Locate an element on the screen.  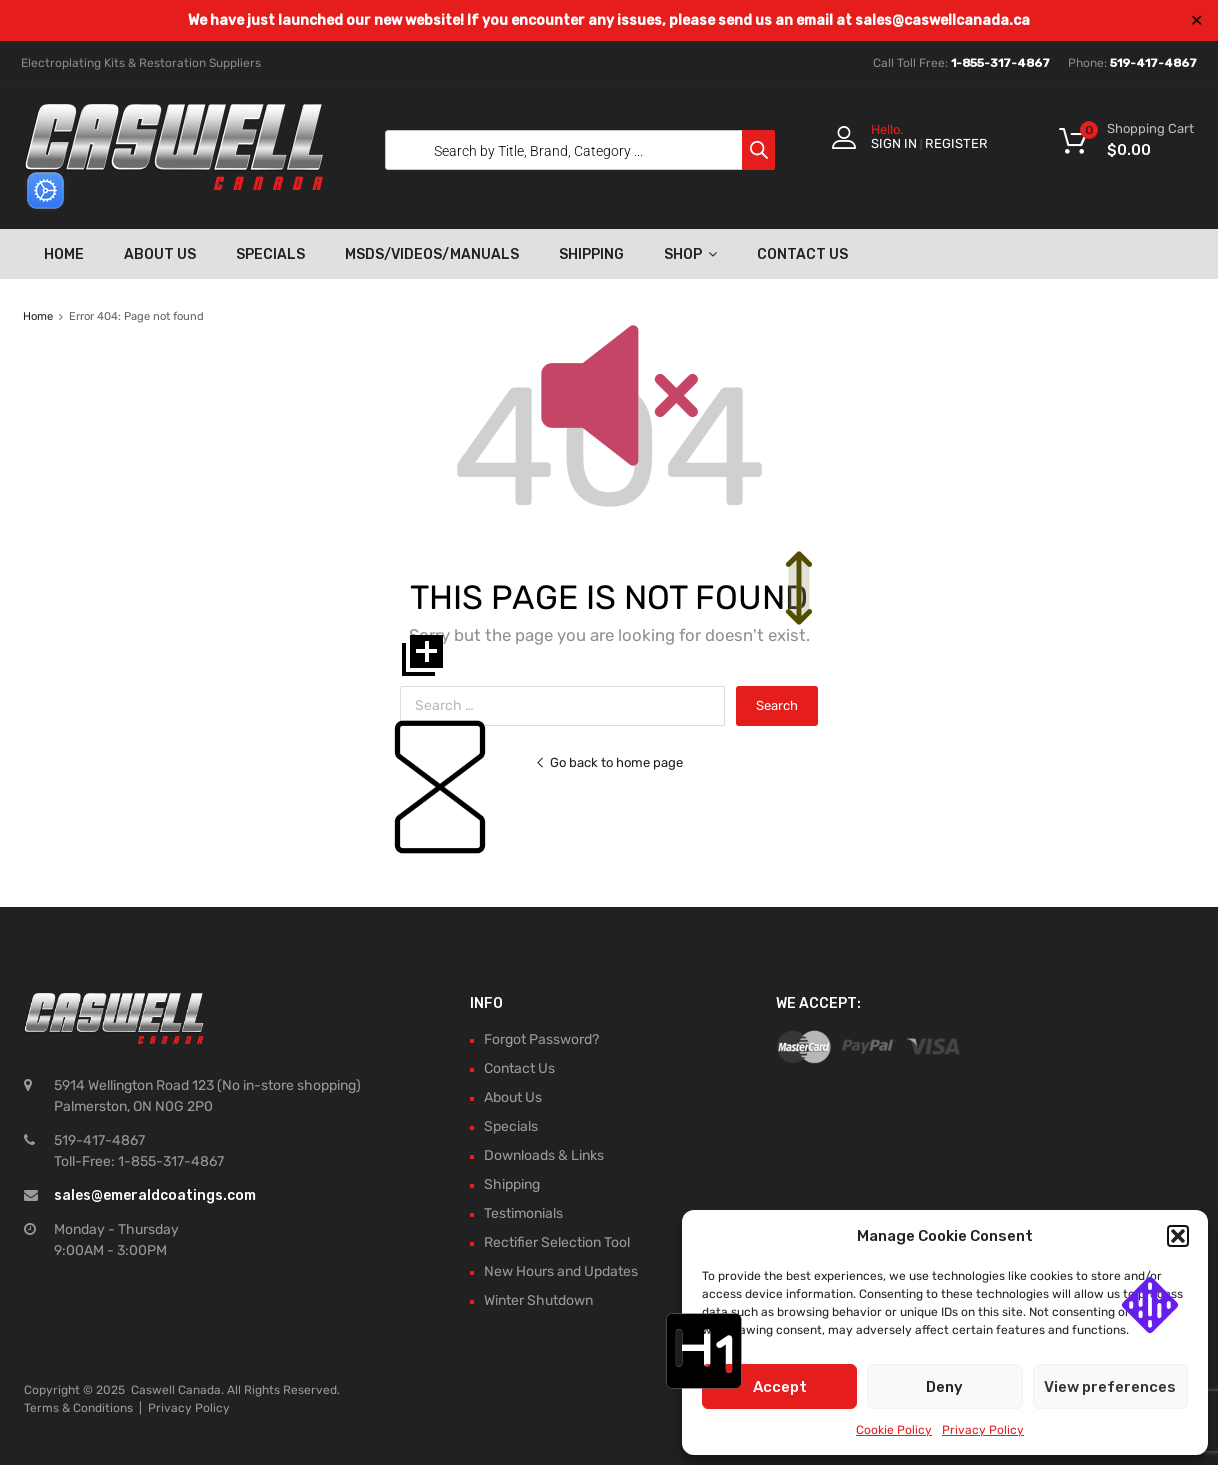
access system settings and preferences is located at coordinates (45, 190).